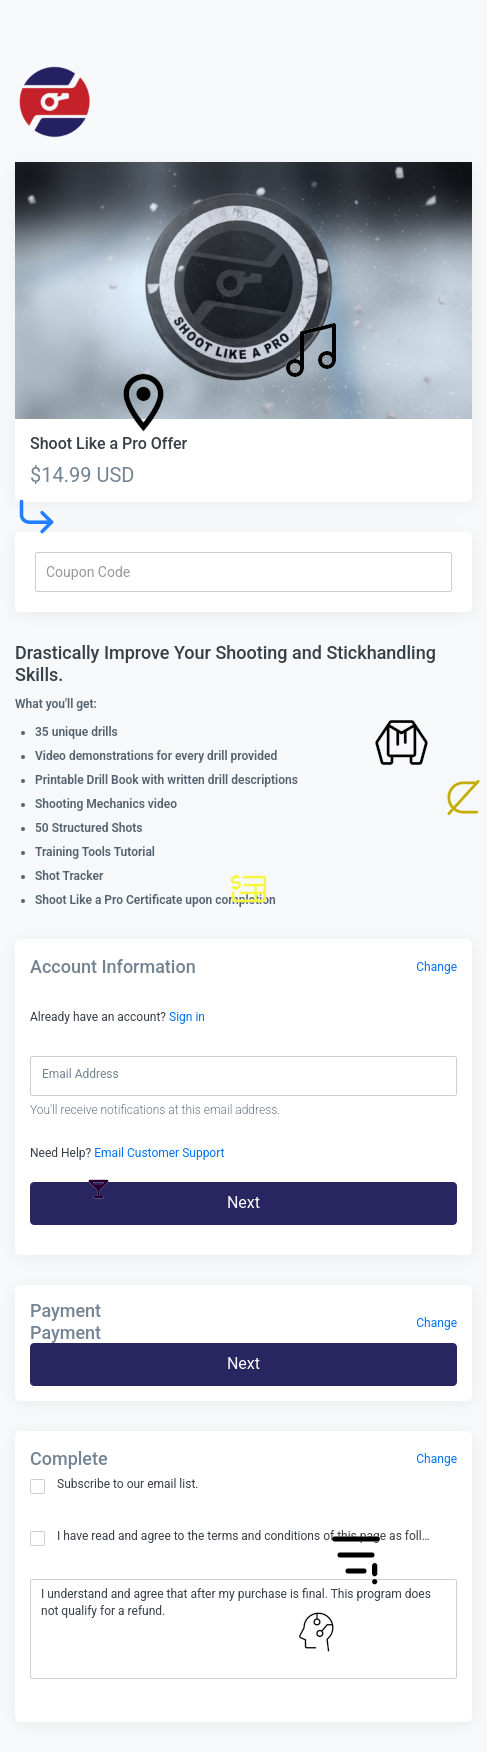 The width and height of the screenshot is (487, 1752). What do you see at coordinates (36, 516) in the screenshot?
I see `reply to a message or comment` at bounding box center [36, 516].